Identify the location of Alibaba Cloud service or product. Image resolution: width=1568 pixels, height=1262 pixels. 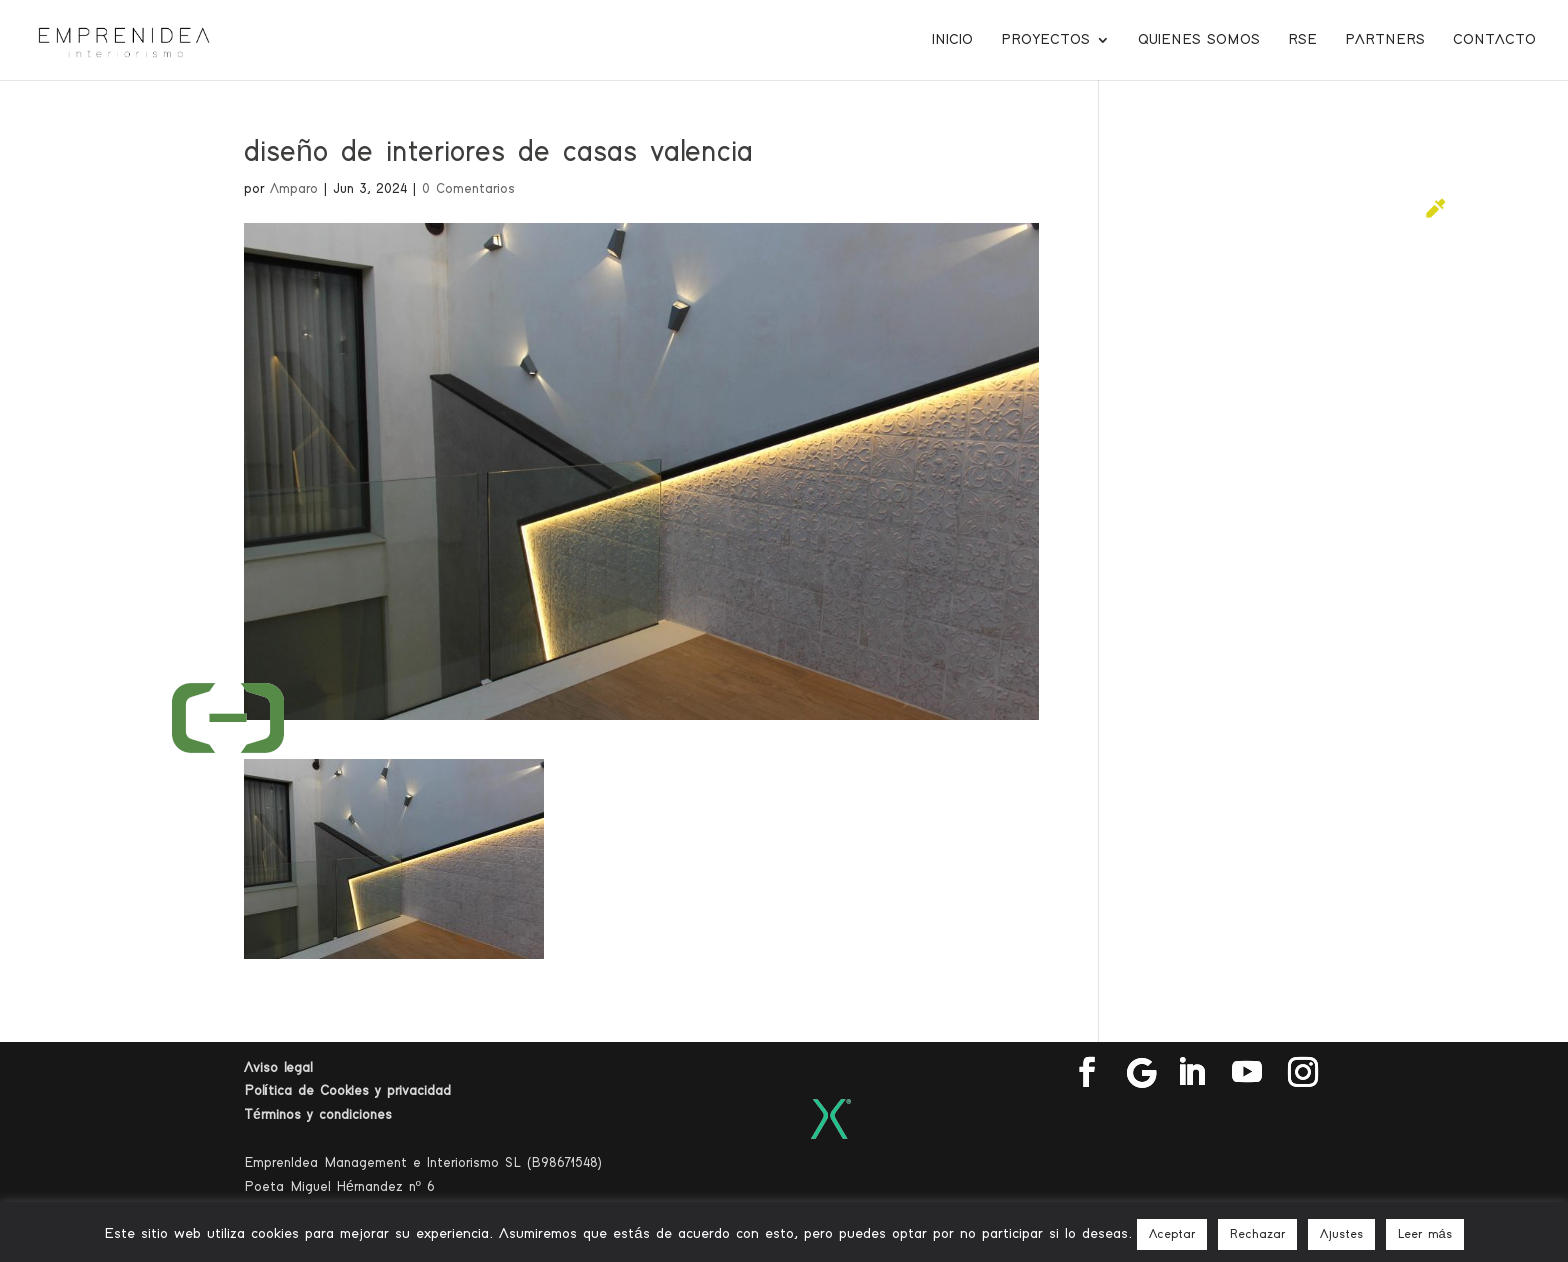
(228, 718).